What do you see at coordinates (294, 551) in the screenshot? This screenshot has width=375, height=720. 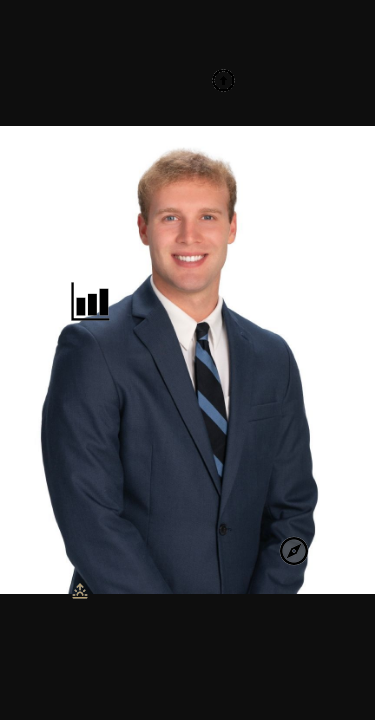 I see `explore nearby places or content` at bounding box center [294, 551].